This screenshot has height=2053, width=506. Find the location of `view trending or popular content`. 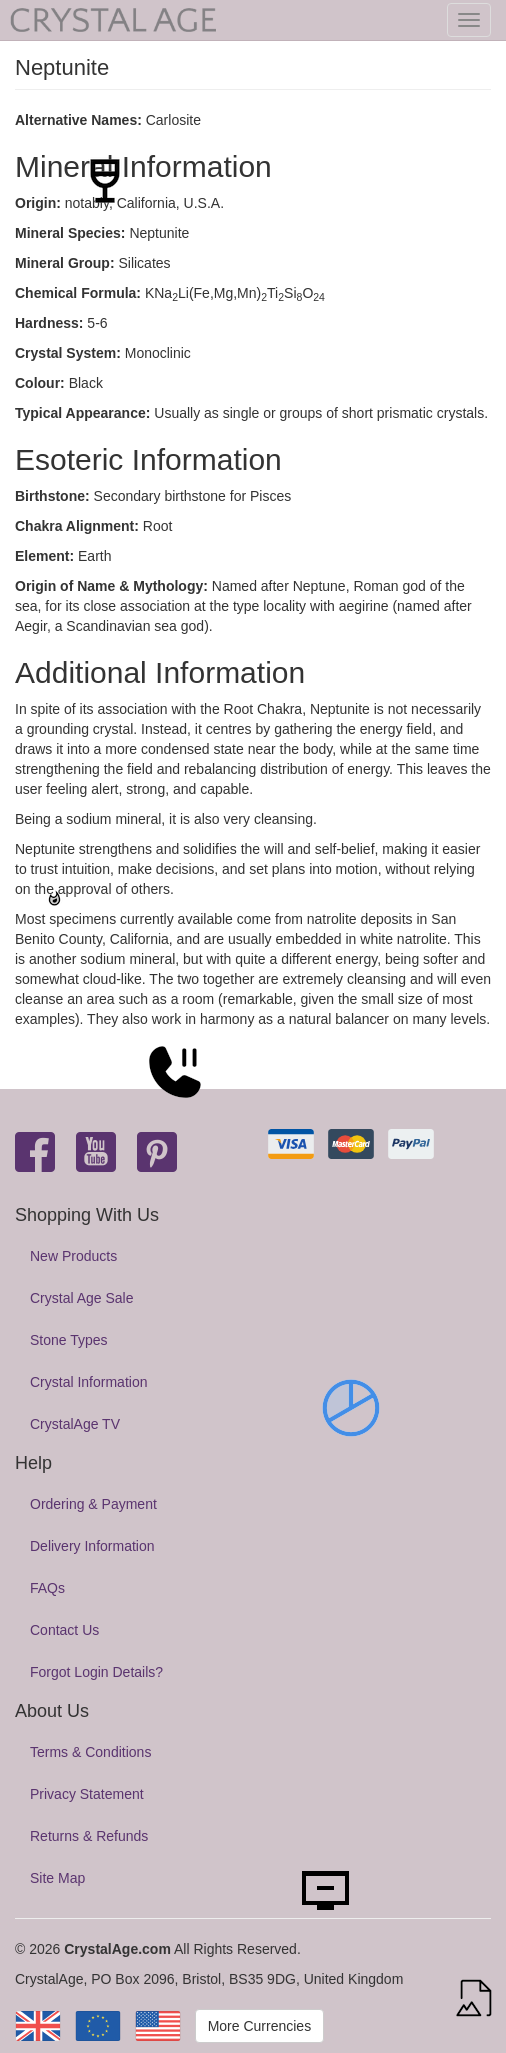

view trending or popular content is located at coordinates (54, 898).